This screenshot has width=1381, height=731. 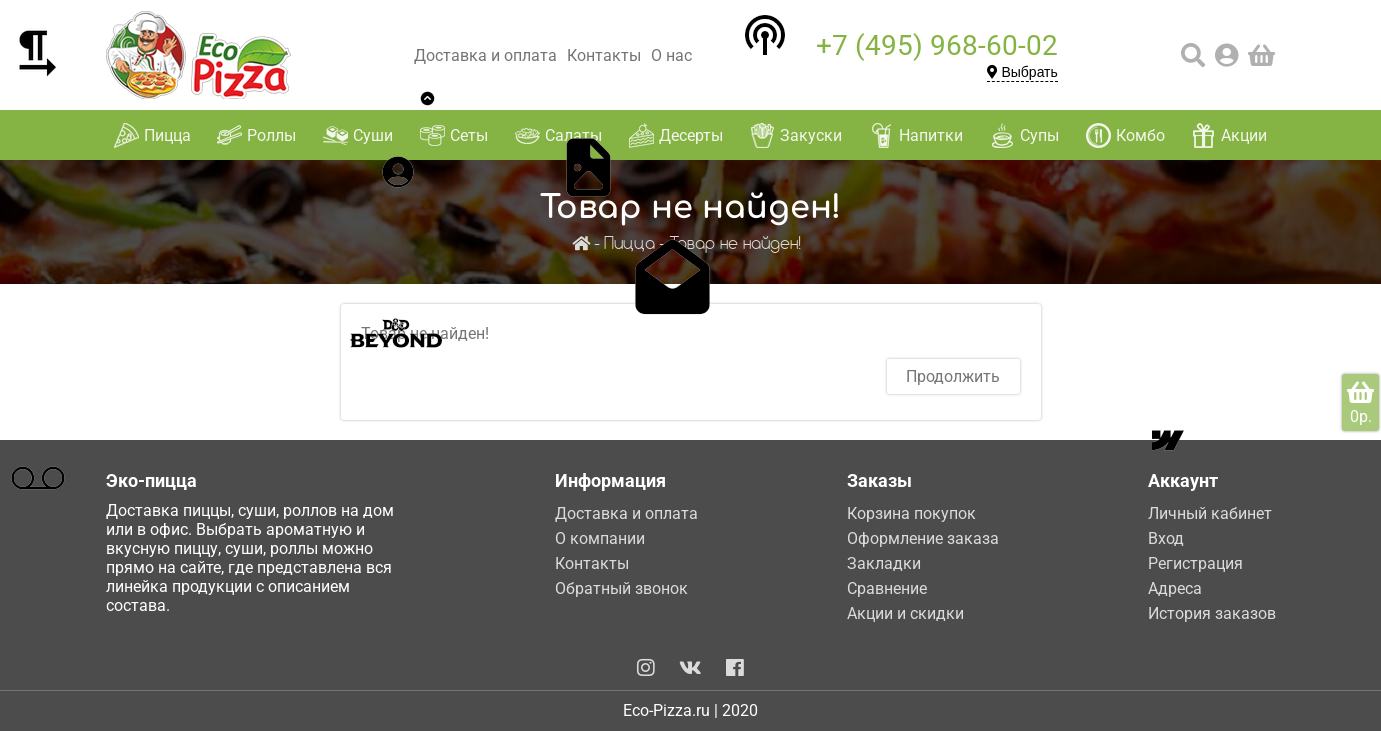 What do you see at coordinates (396, 333) in the screenshot?
I see `open D&D Beyond app or website` at bounding box center [396, 333].